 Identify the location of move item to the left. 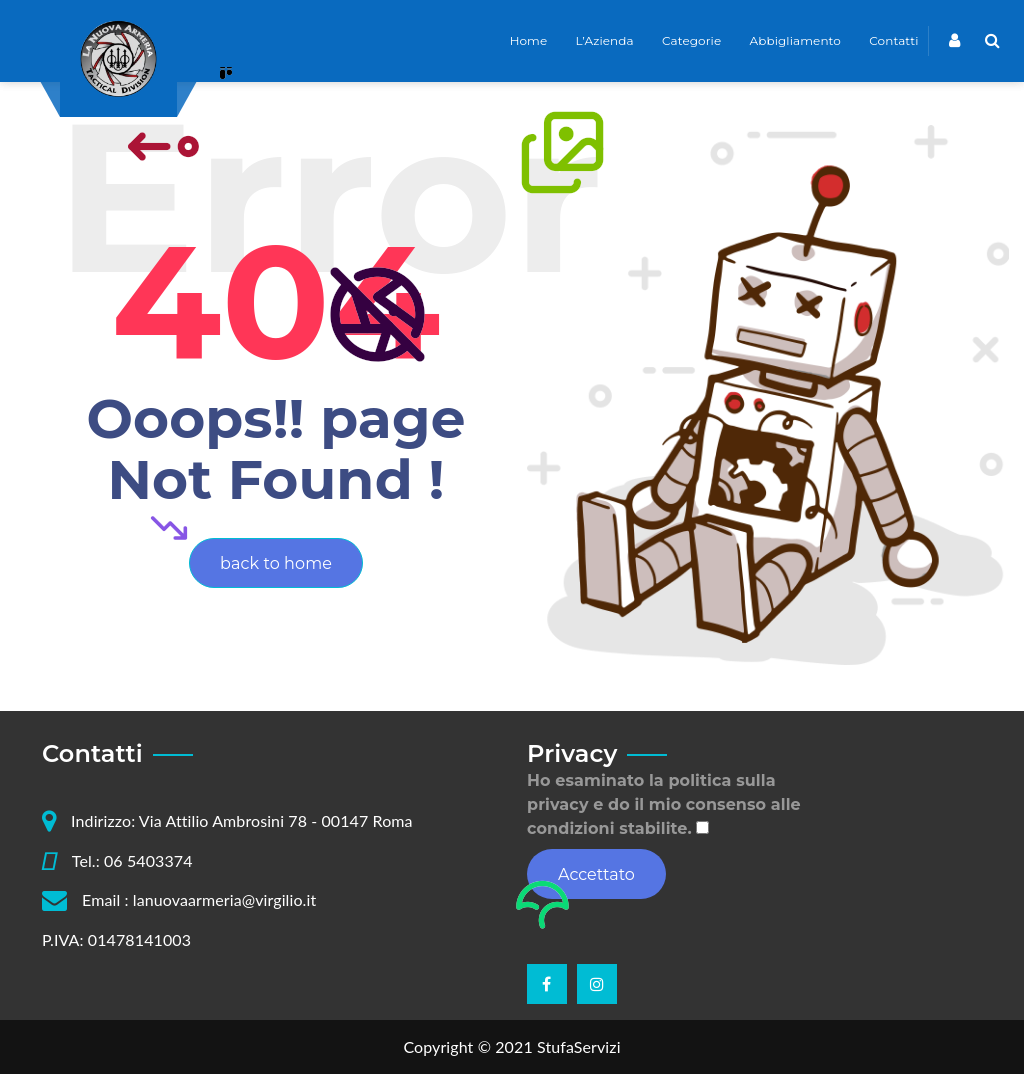
(163, 146).